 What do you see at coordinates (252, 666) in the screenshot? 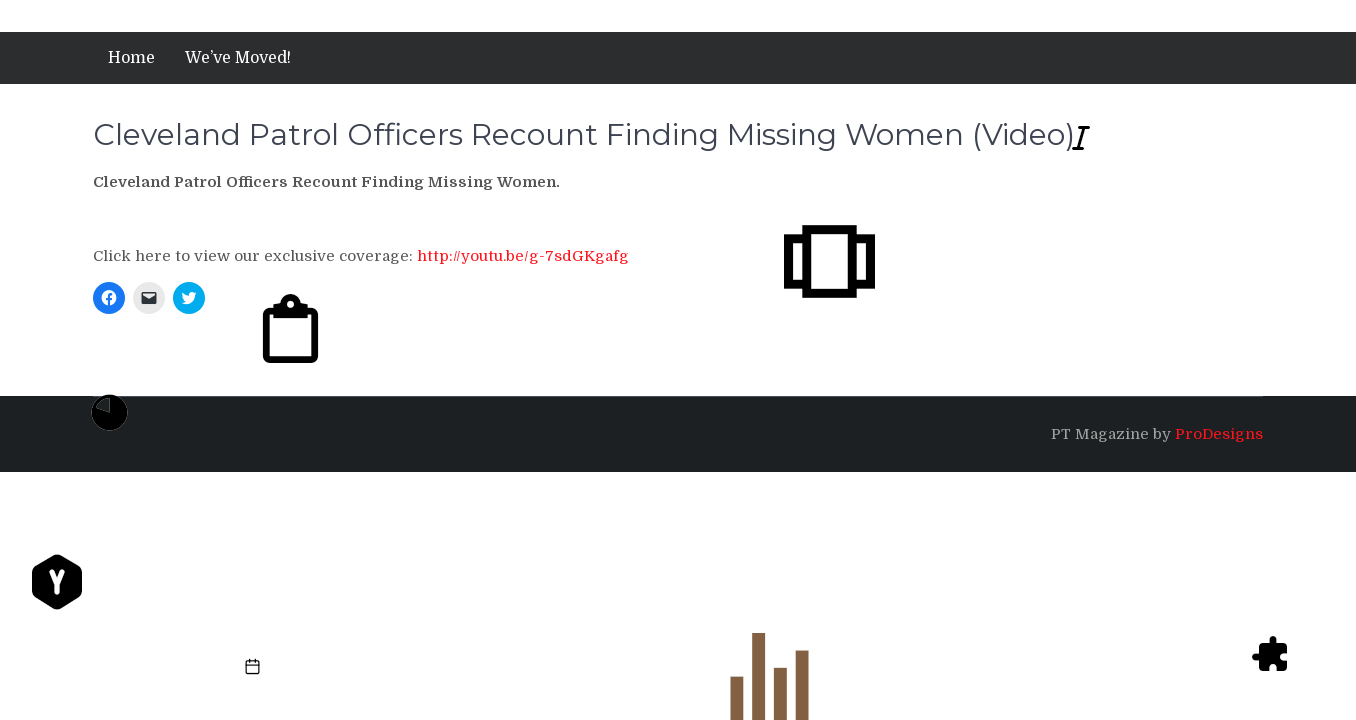
I see `view or open calendar` at bounding box center [252, 666].